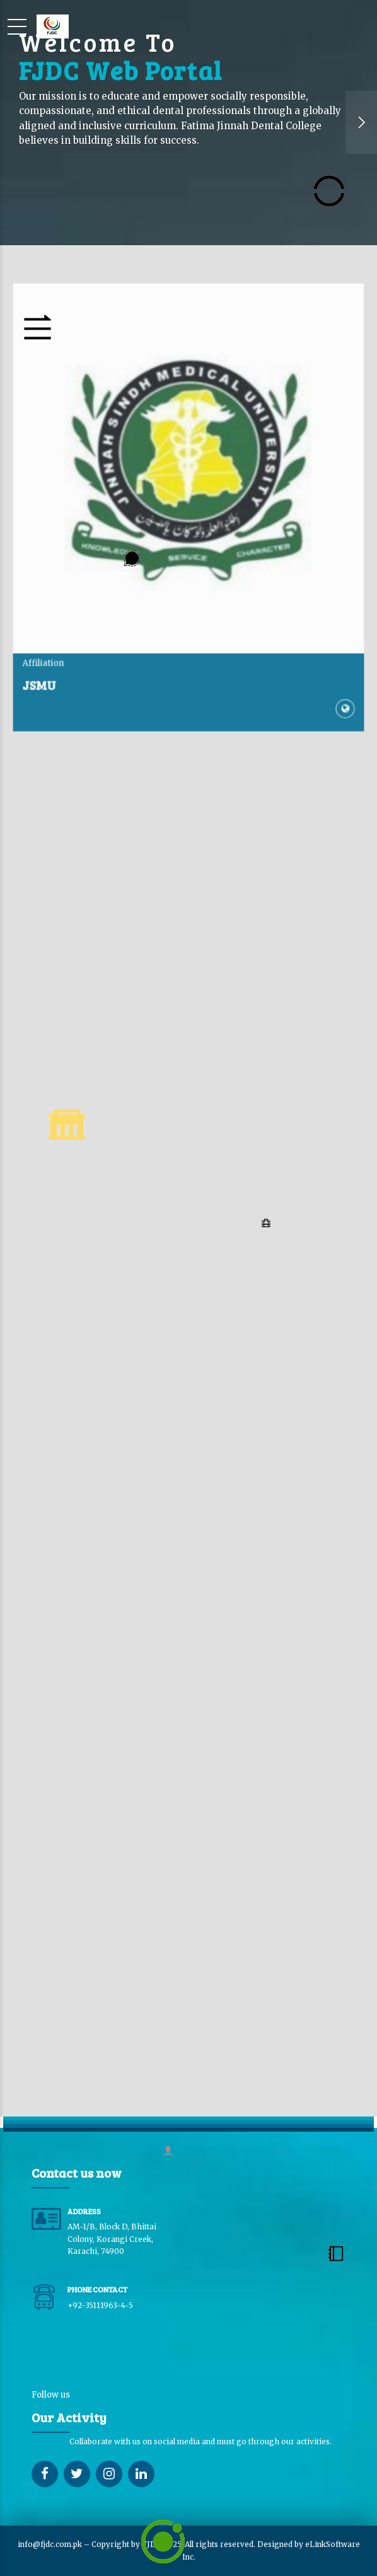 Image resolution: width=377 pixels, height=2576 pixels. I want to click on view your profile, so click(168, 2151).